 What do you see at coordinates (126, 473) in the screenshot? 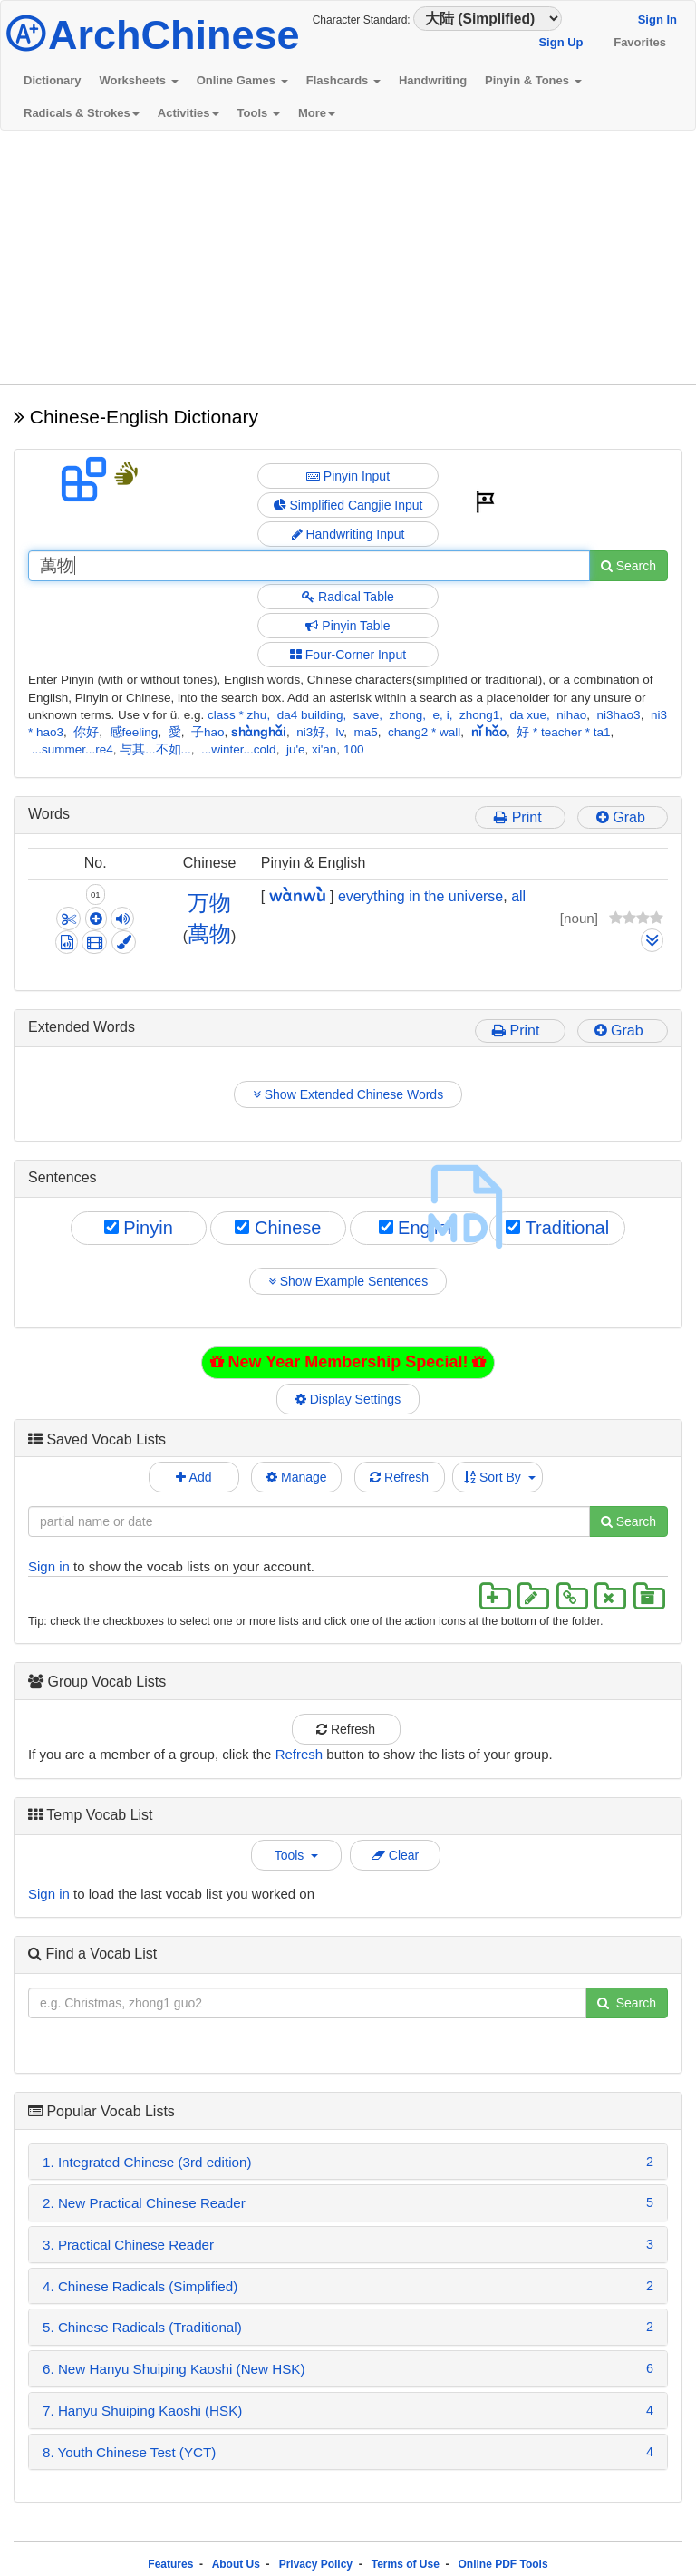
I see `enable sign language interpretation` at bounding box center [126, 473].